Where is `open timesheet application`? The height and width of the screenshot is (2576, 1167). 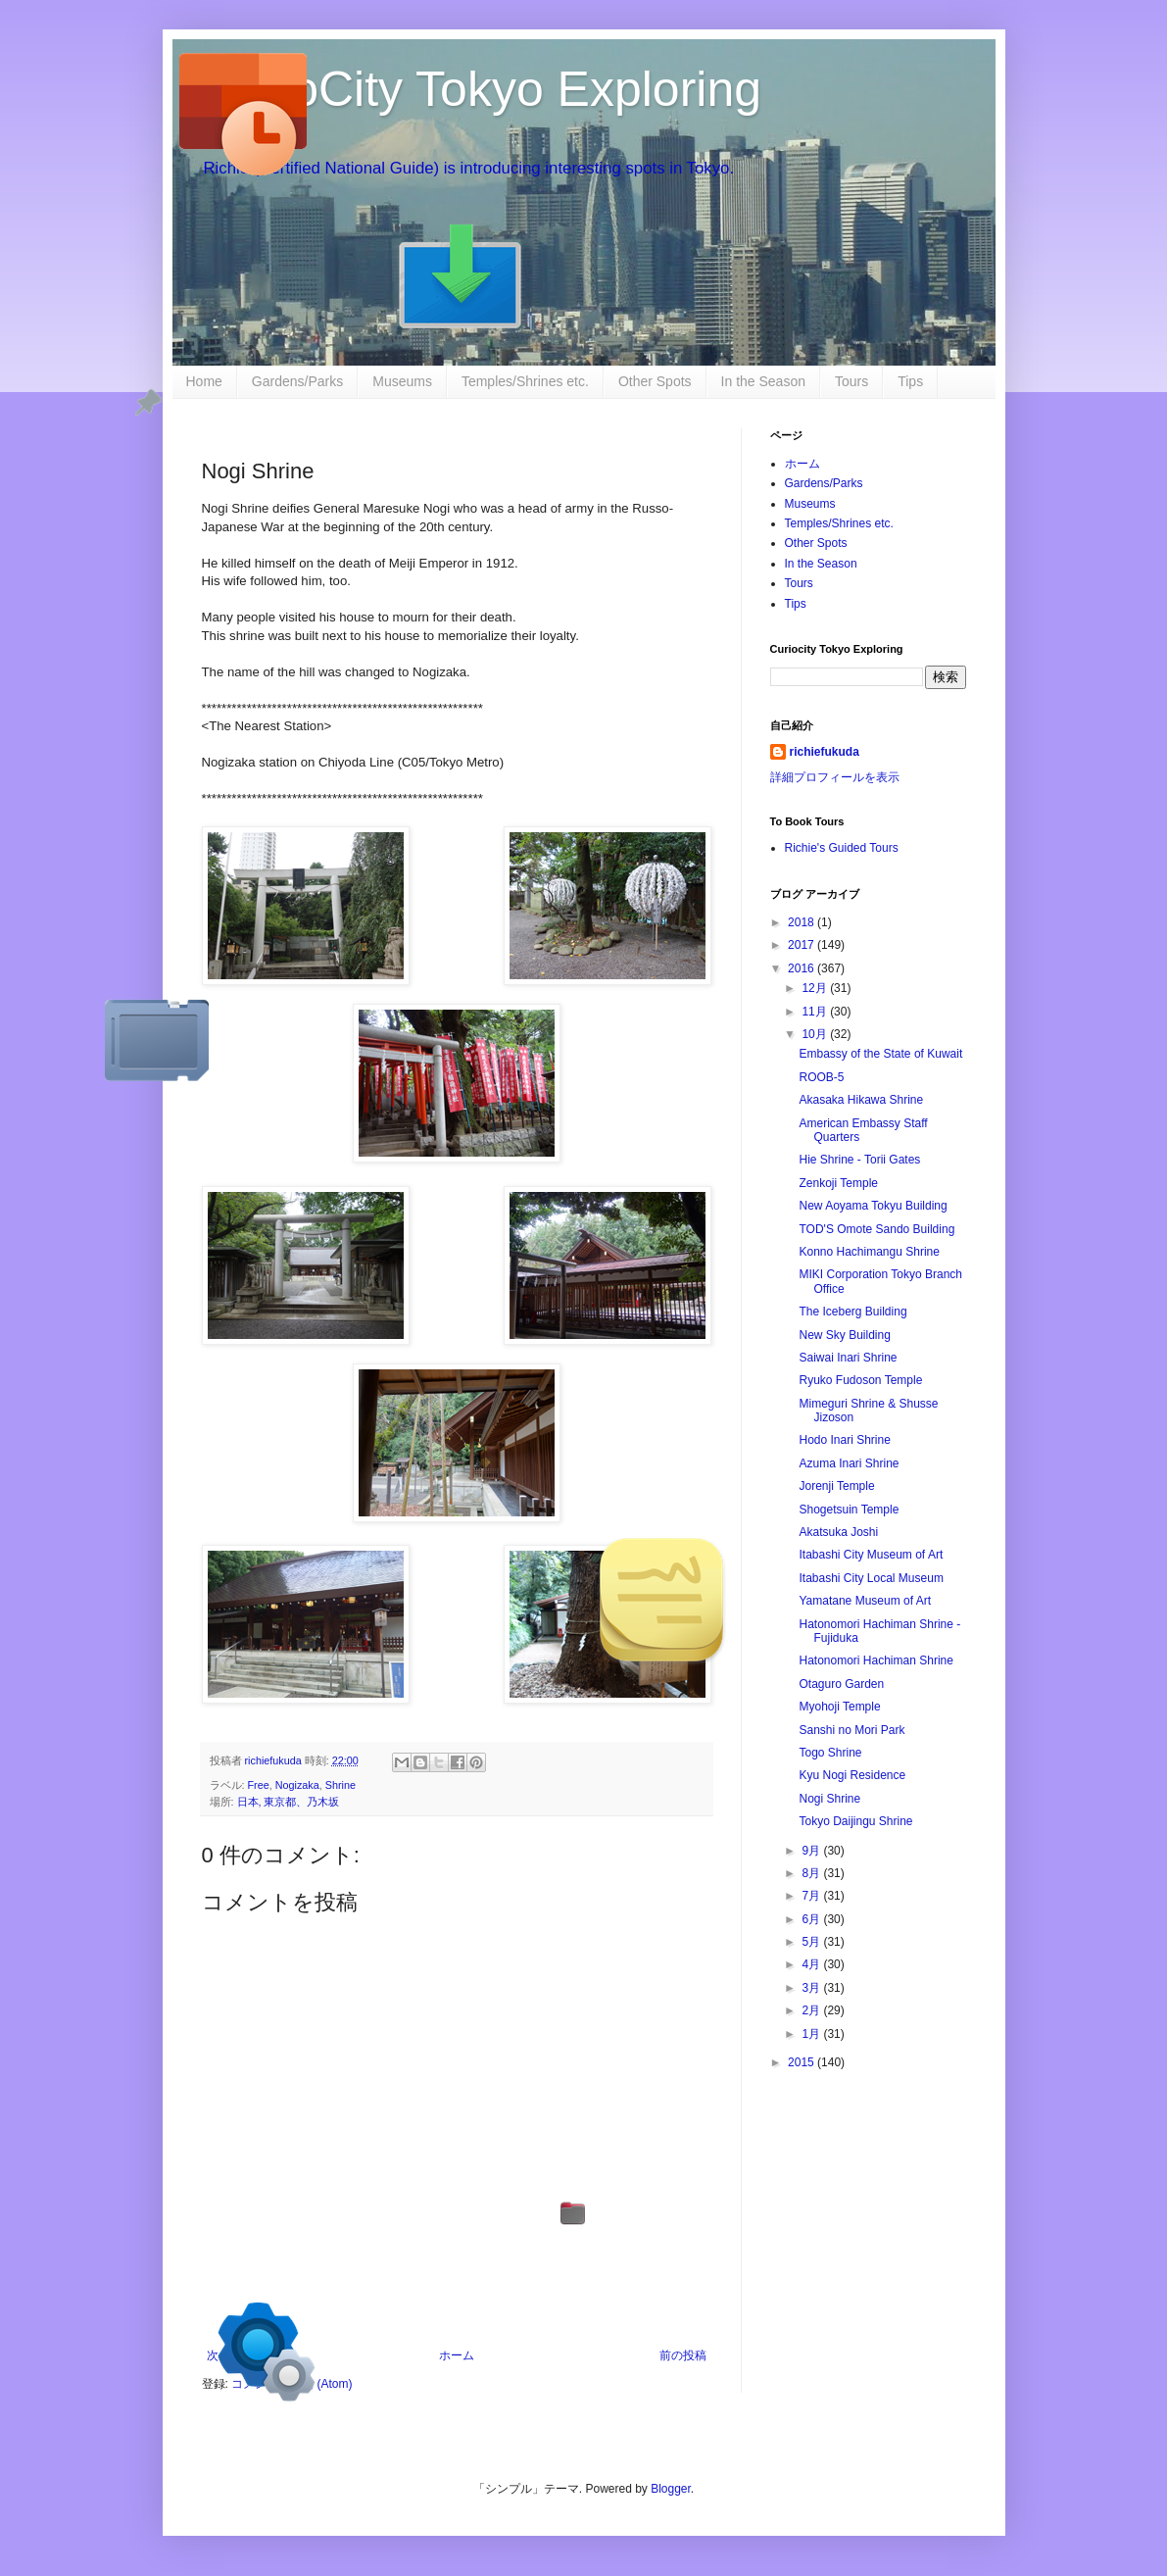
open timesheet application is located at coordinates (243, 112).